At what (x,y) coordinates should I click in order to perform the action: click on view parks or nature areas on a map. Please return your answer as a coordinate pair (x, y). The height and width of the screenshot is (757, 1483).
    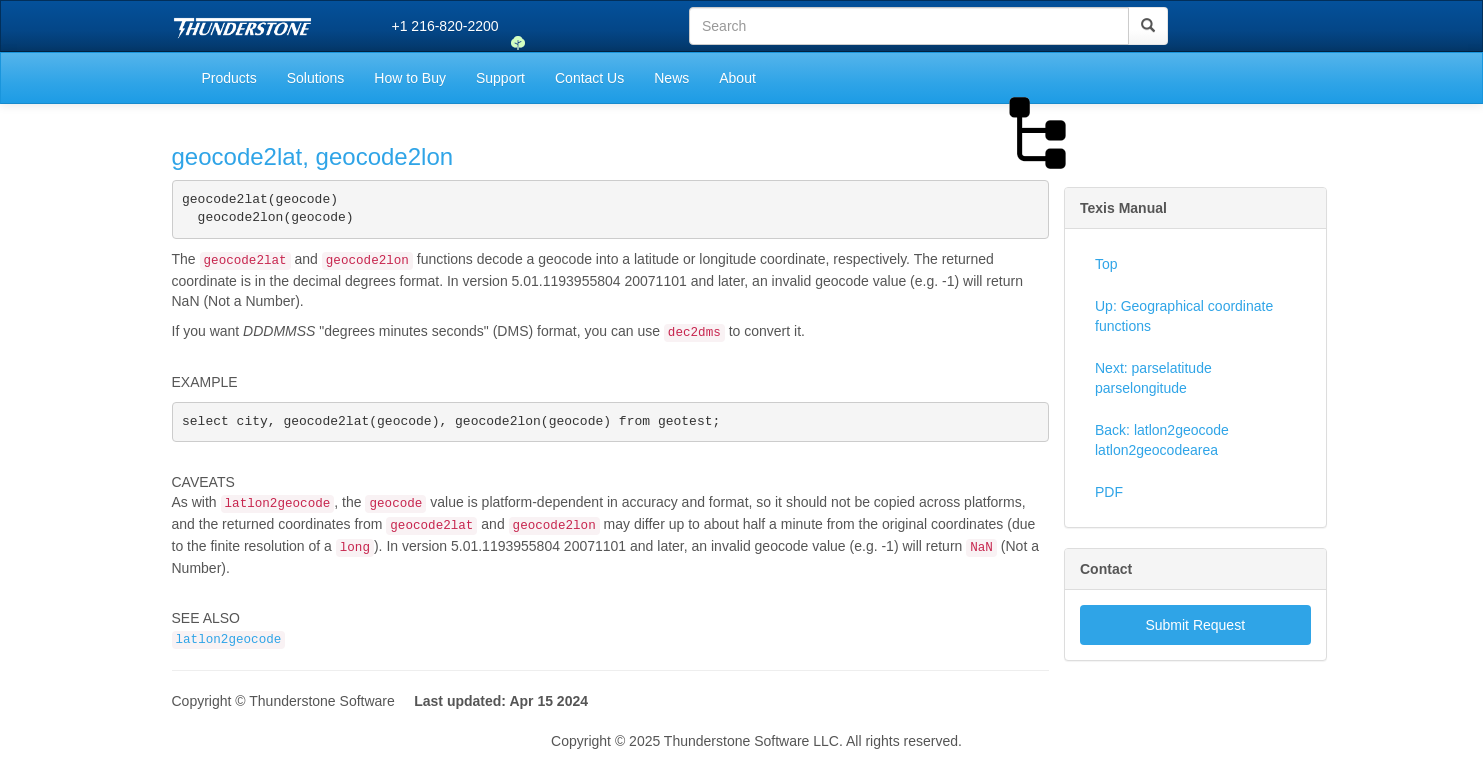
    Looking at the image, I should click on (518, 43).